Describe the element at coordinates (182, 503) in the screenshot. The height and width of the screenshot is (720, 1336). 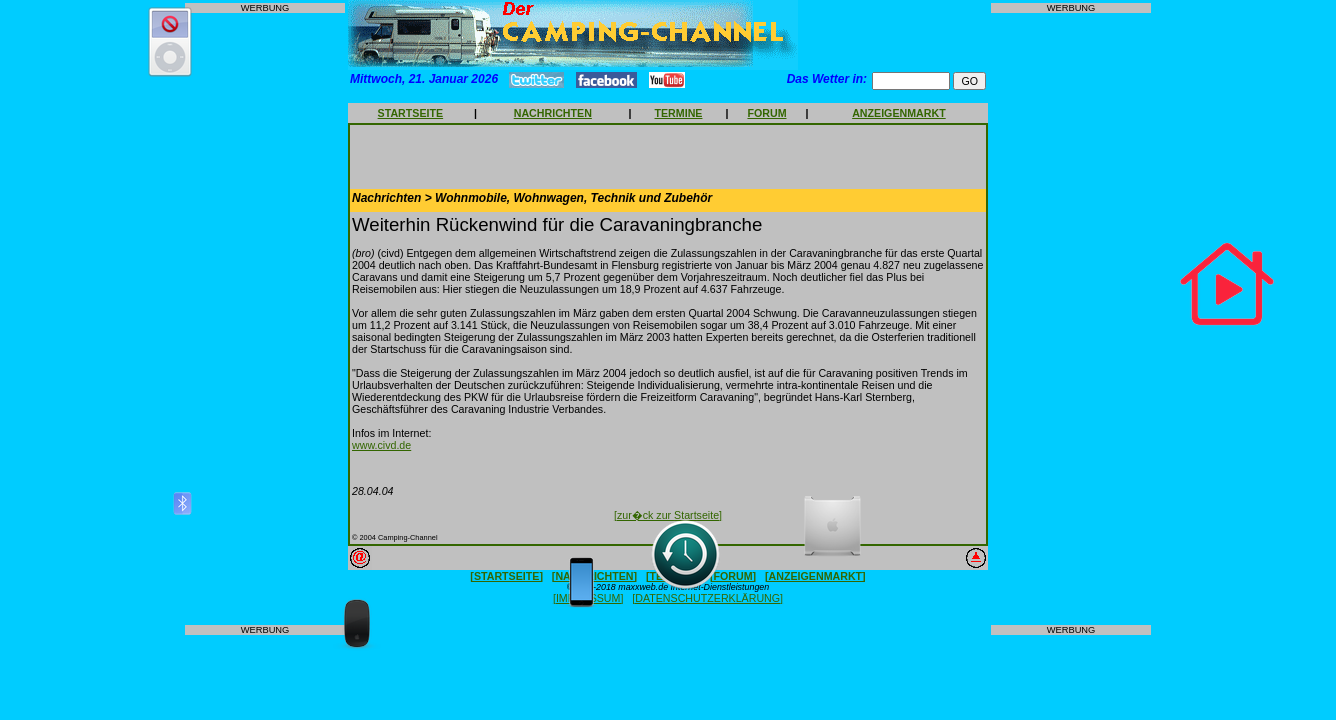
I see `access bluetooth settings` at that location.